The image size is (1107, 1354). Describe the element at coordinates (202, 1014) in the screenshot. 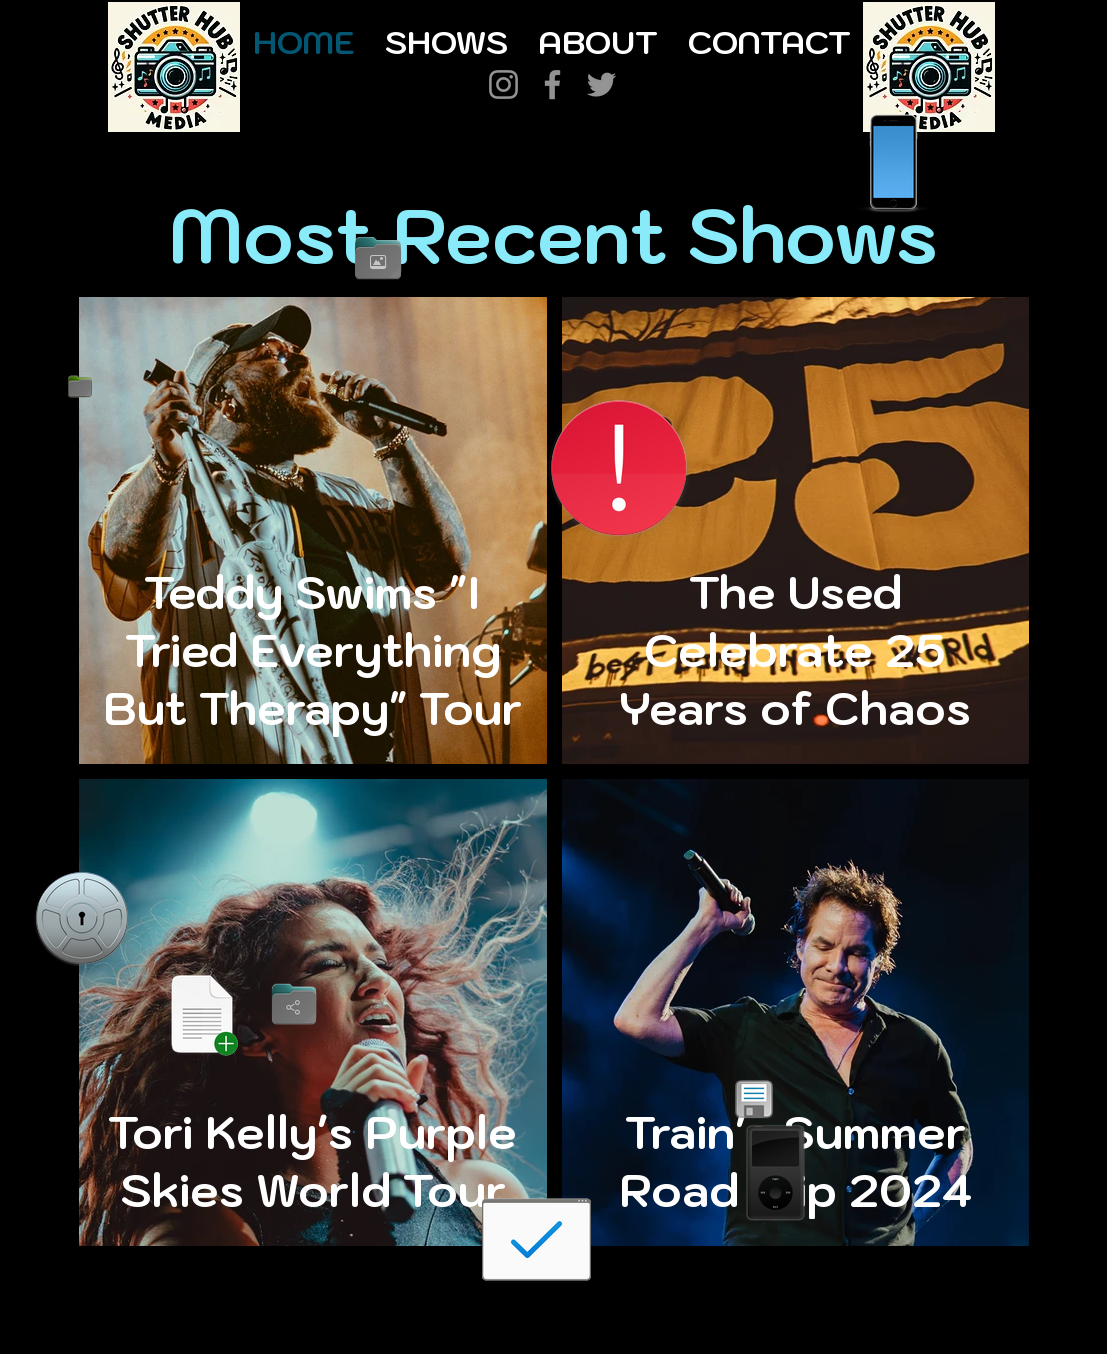

I see `create a new document` at that location.